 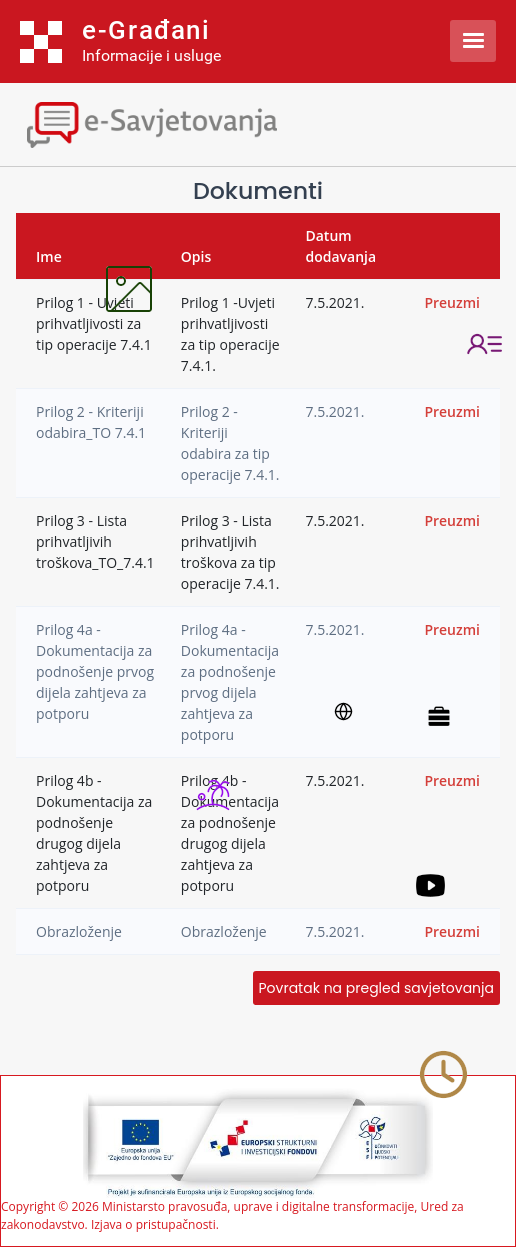 I want to click on switch to a different language or region, so click(x=343, y=711).